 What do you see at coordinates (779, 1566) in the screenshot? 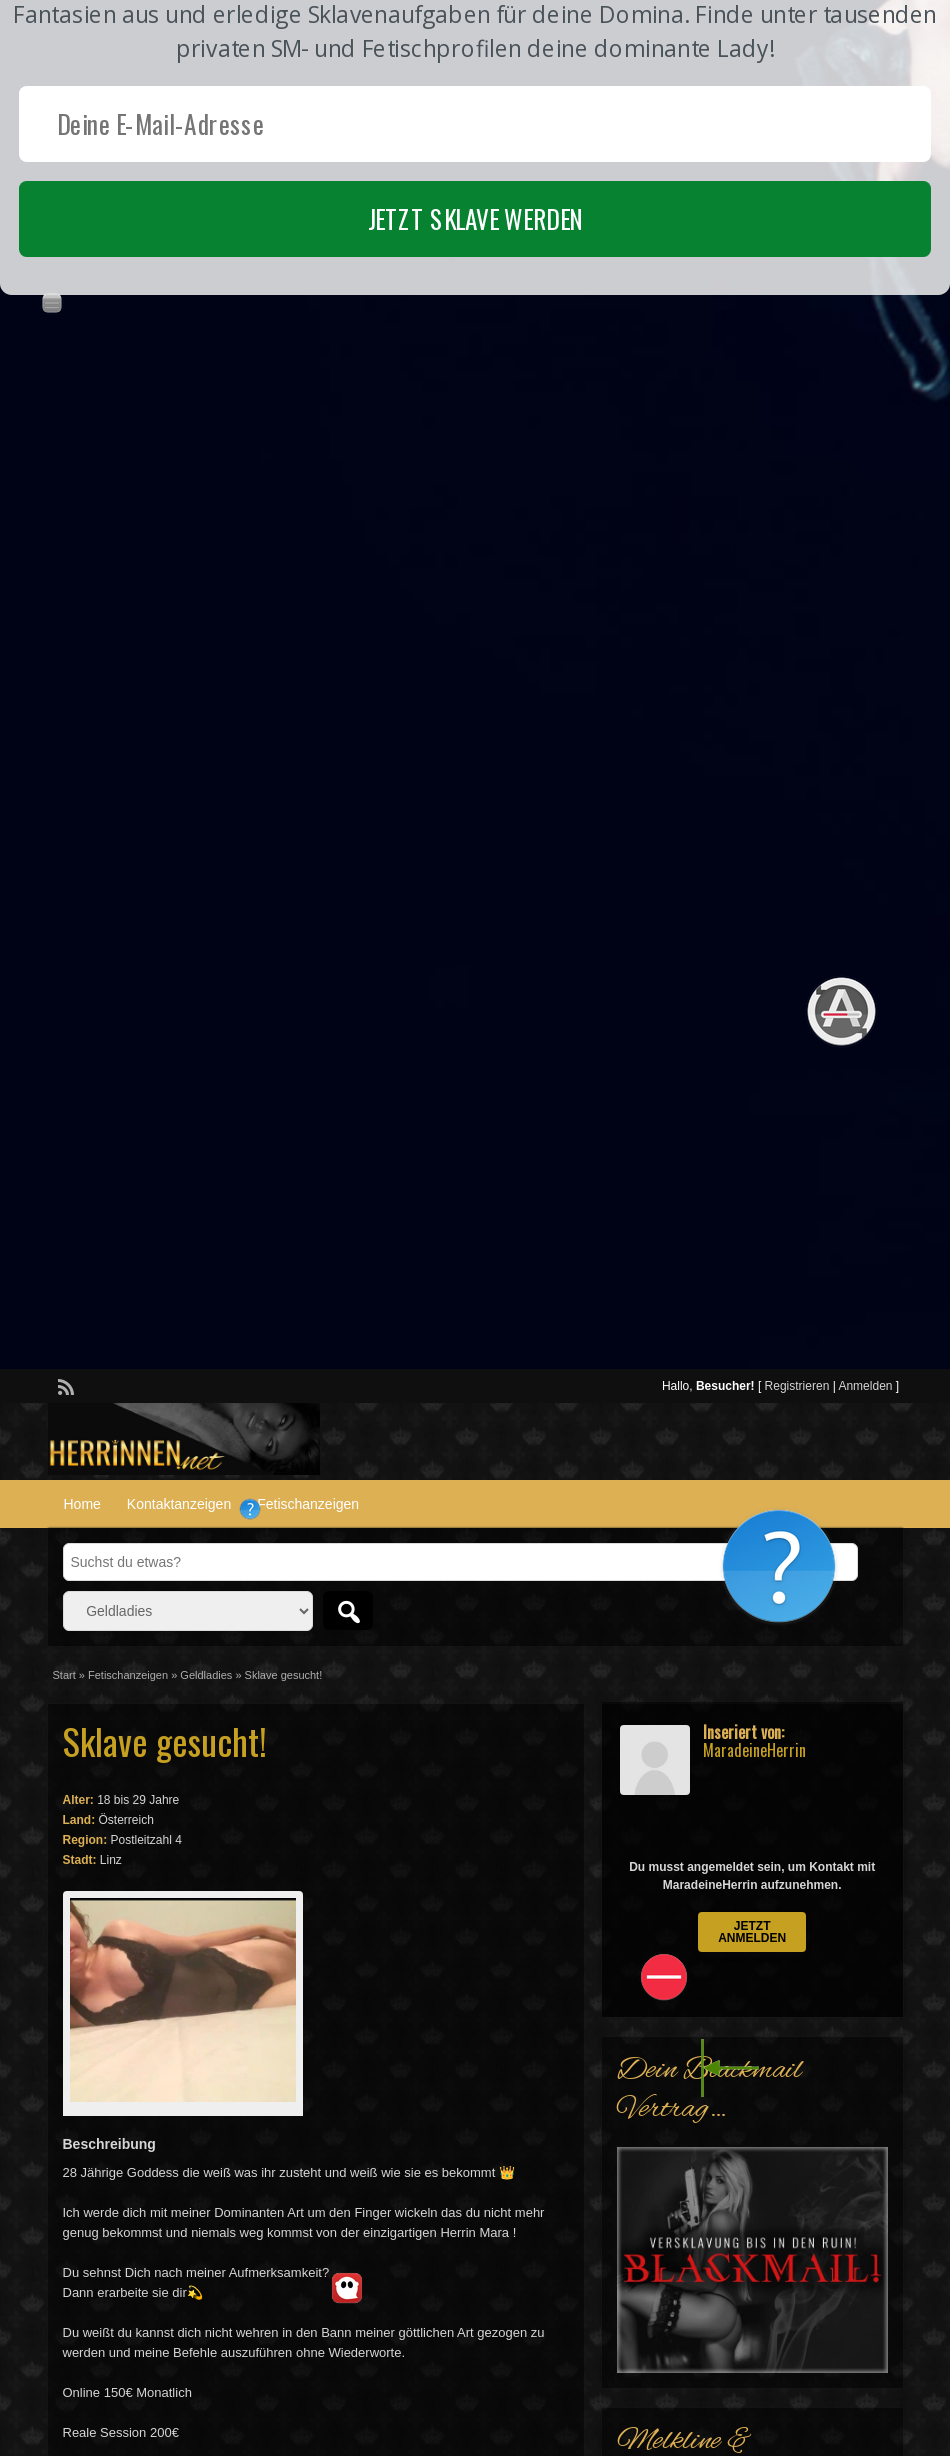
I see `open the help center or documentation` at bounding box center [779, 1566].